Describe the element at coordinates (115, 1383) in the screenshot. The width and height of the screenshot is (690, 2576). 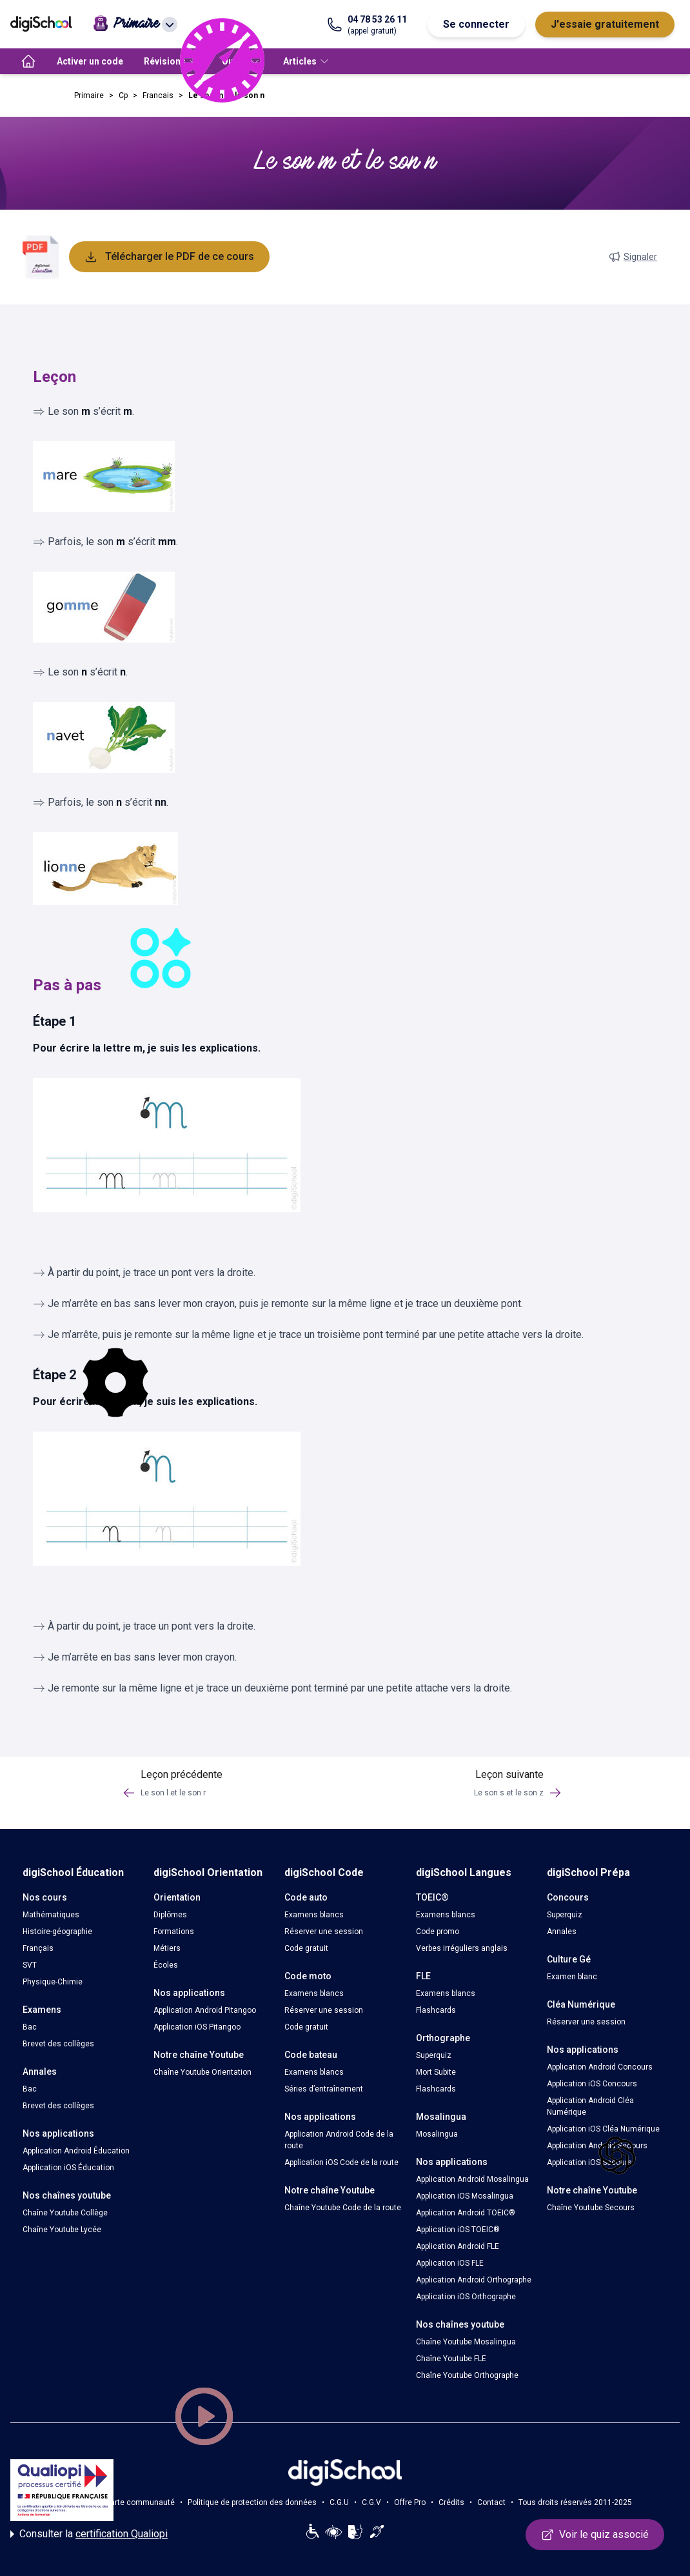
I see `access settings or preferences` at that location.